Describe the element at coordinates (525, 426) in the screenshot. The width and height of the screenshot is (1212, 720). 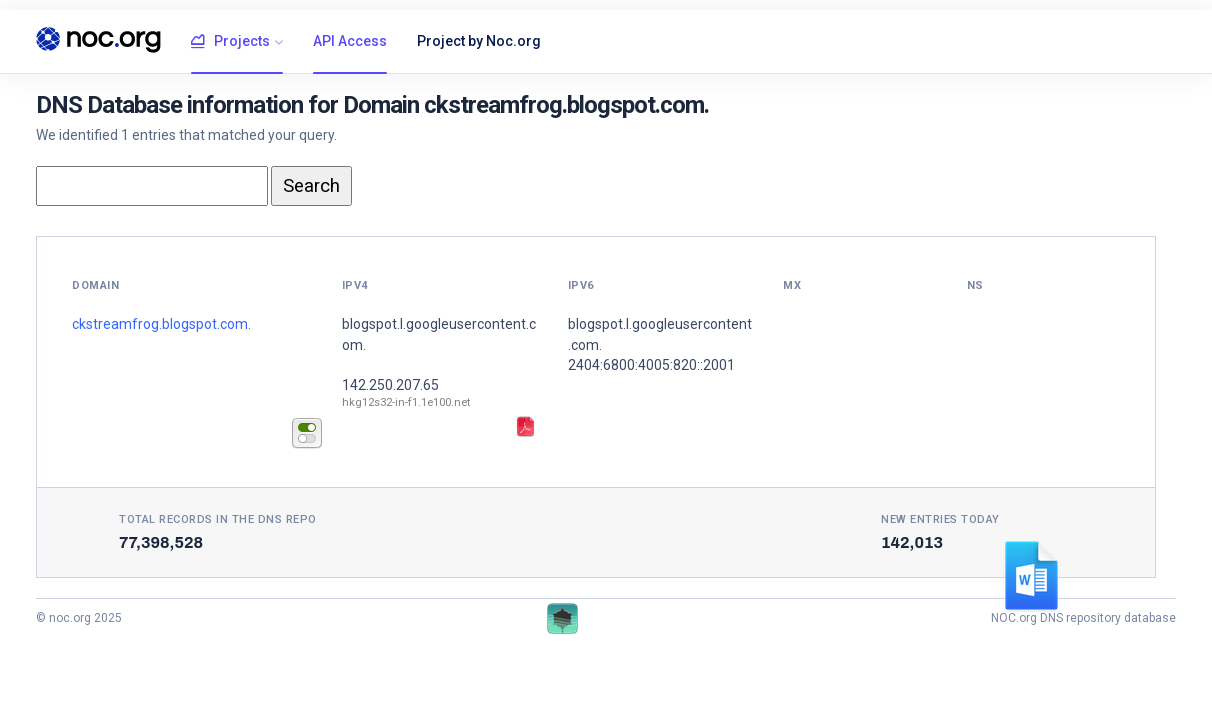
I see `open a compressed PDF file` at that location.